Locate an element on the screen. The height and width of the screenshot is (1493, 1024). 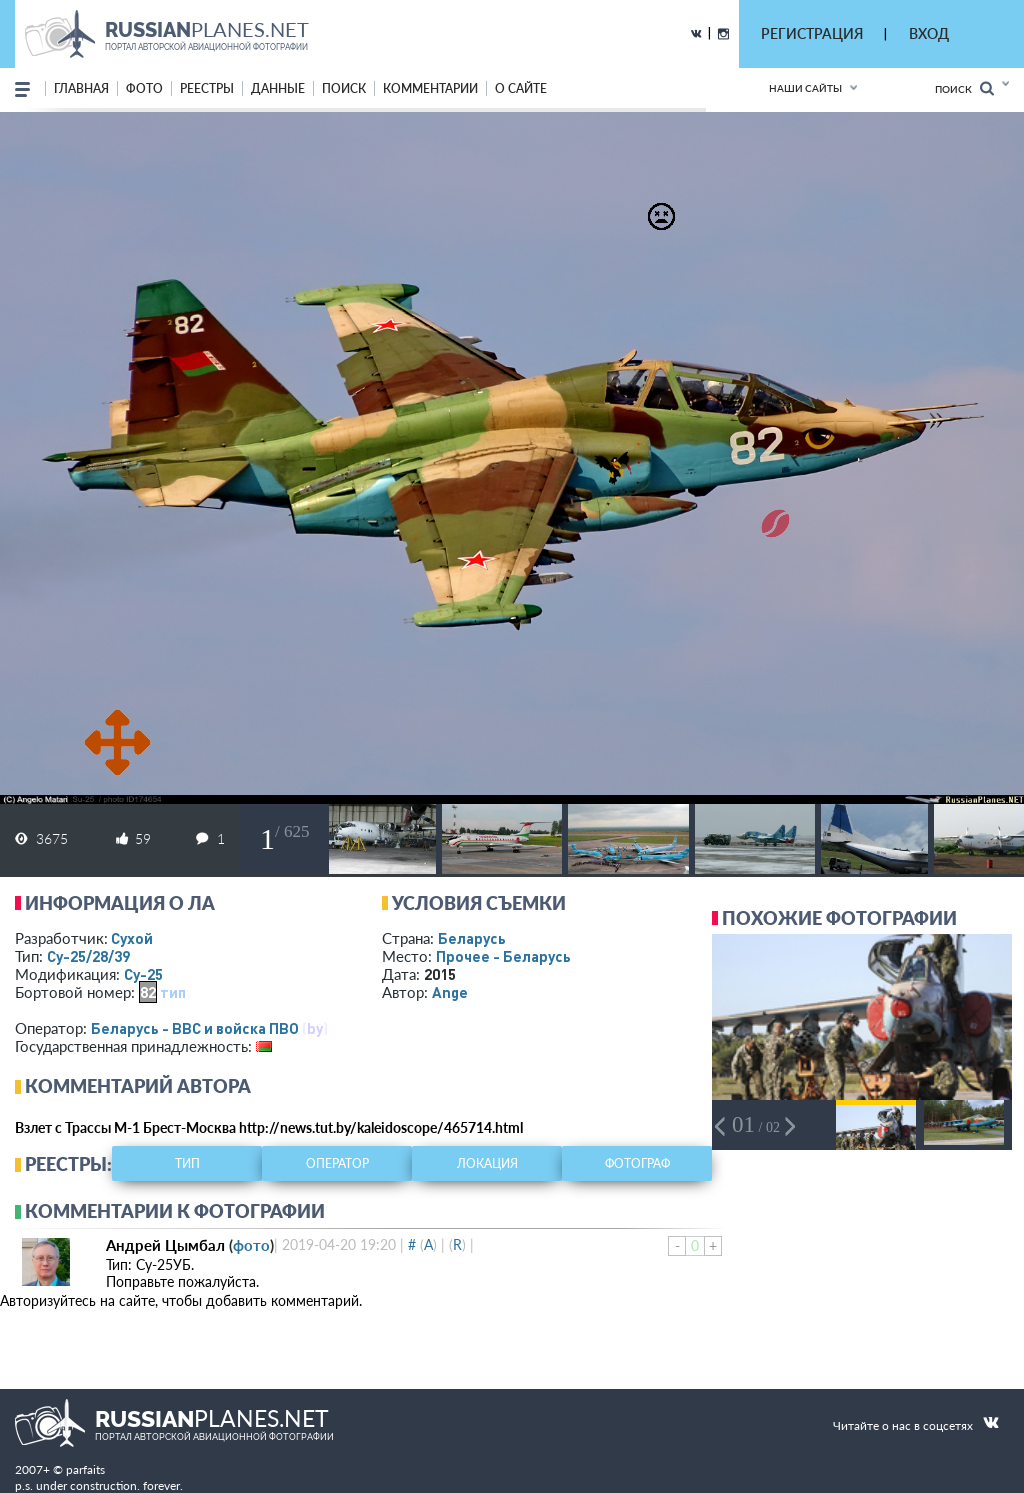
move or drag an element freely is located at coordinates (117, 742).